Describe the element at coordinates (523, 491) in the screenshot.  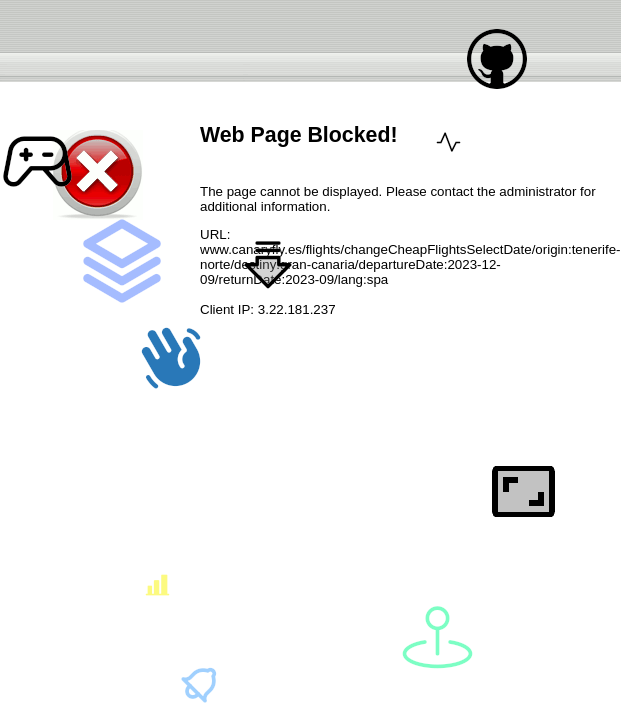
I see `adjust aspect ratio settings` at that location.